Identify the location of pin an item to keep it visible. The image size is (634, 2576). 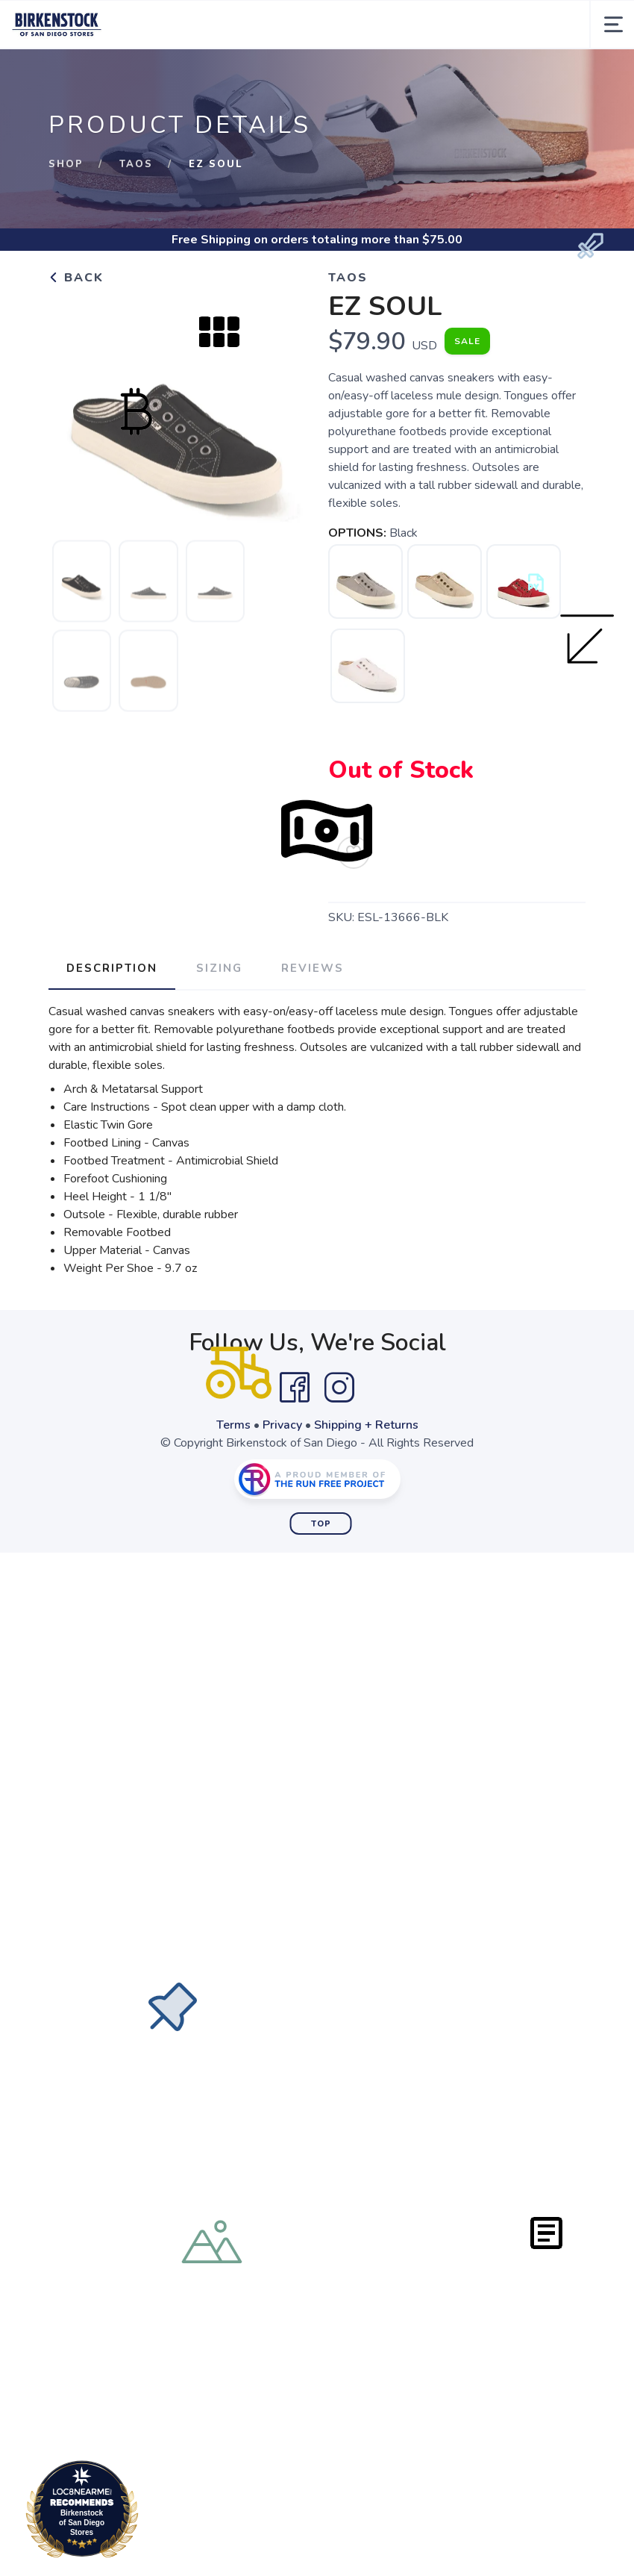
(171, 2009).